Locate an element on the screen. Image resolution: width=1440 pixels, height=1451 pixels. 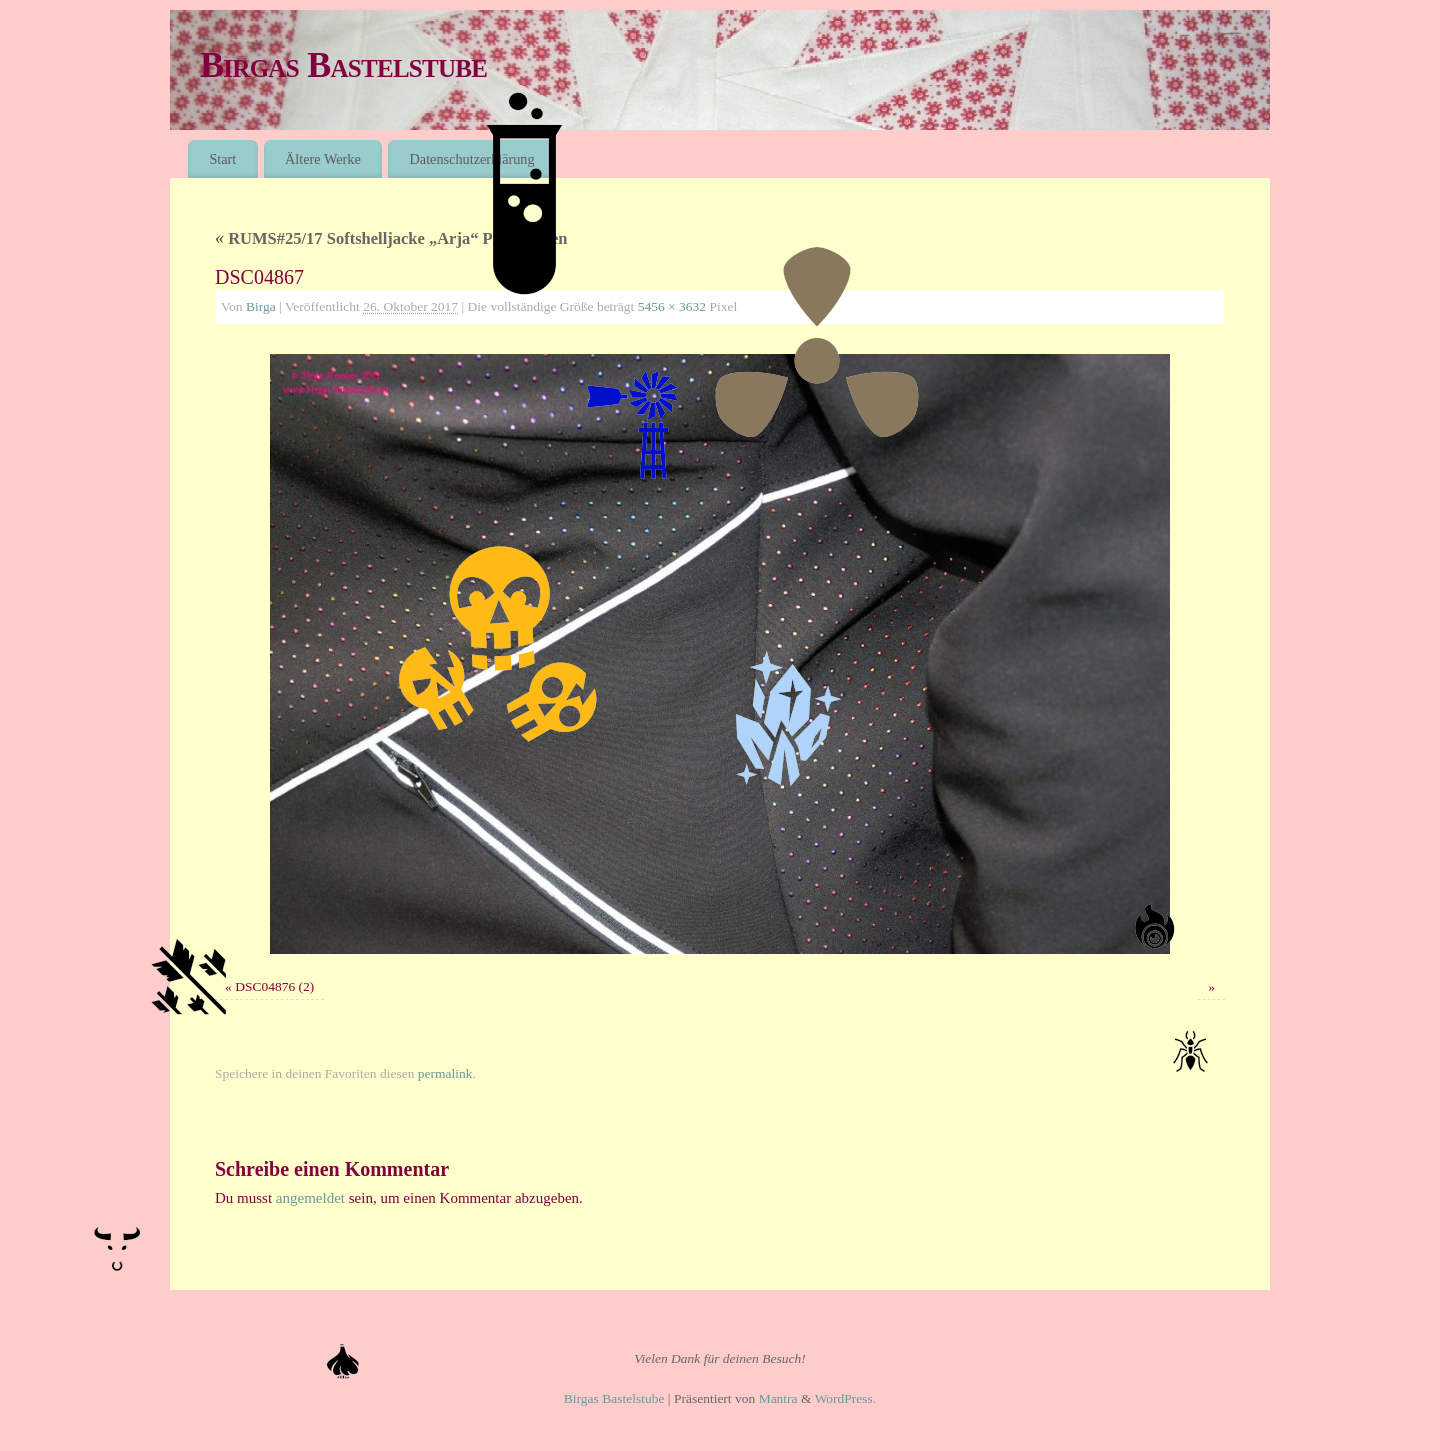
ingredient icon for garlic in a cooking or recipe app is located at coordinates (343, 1361).